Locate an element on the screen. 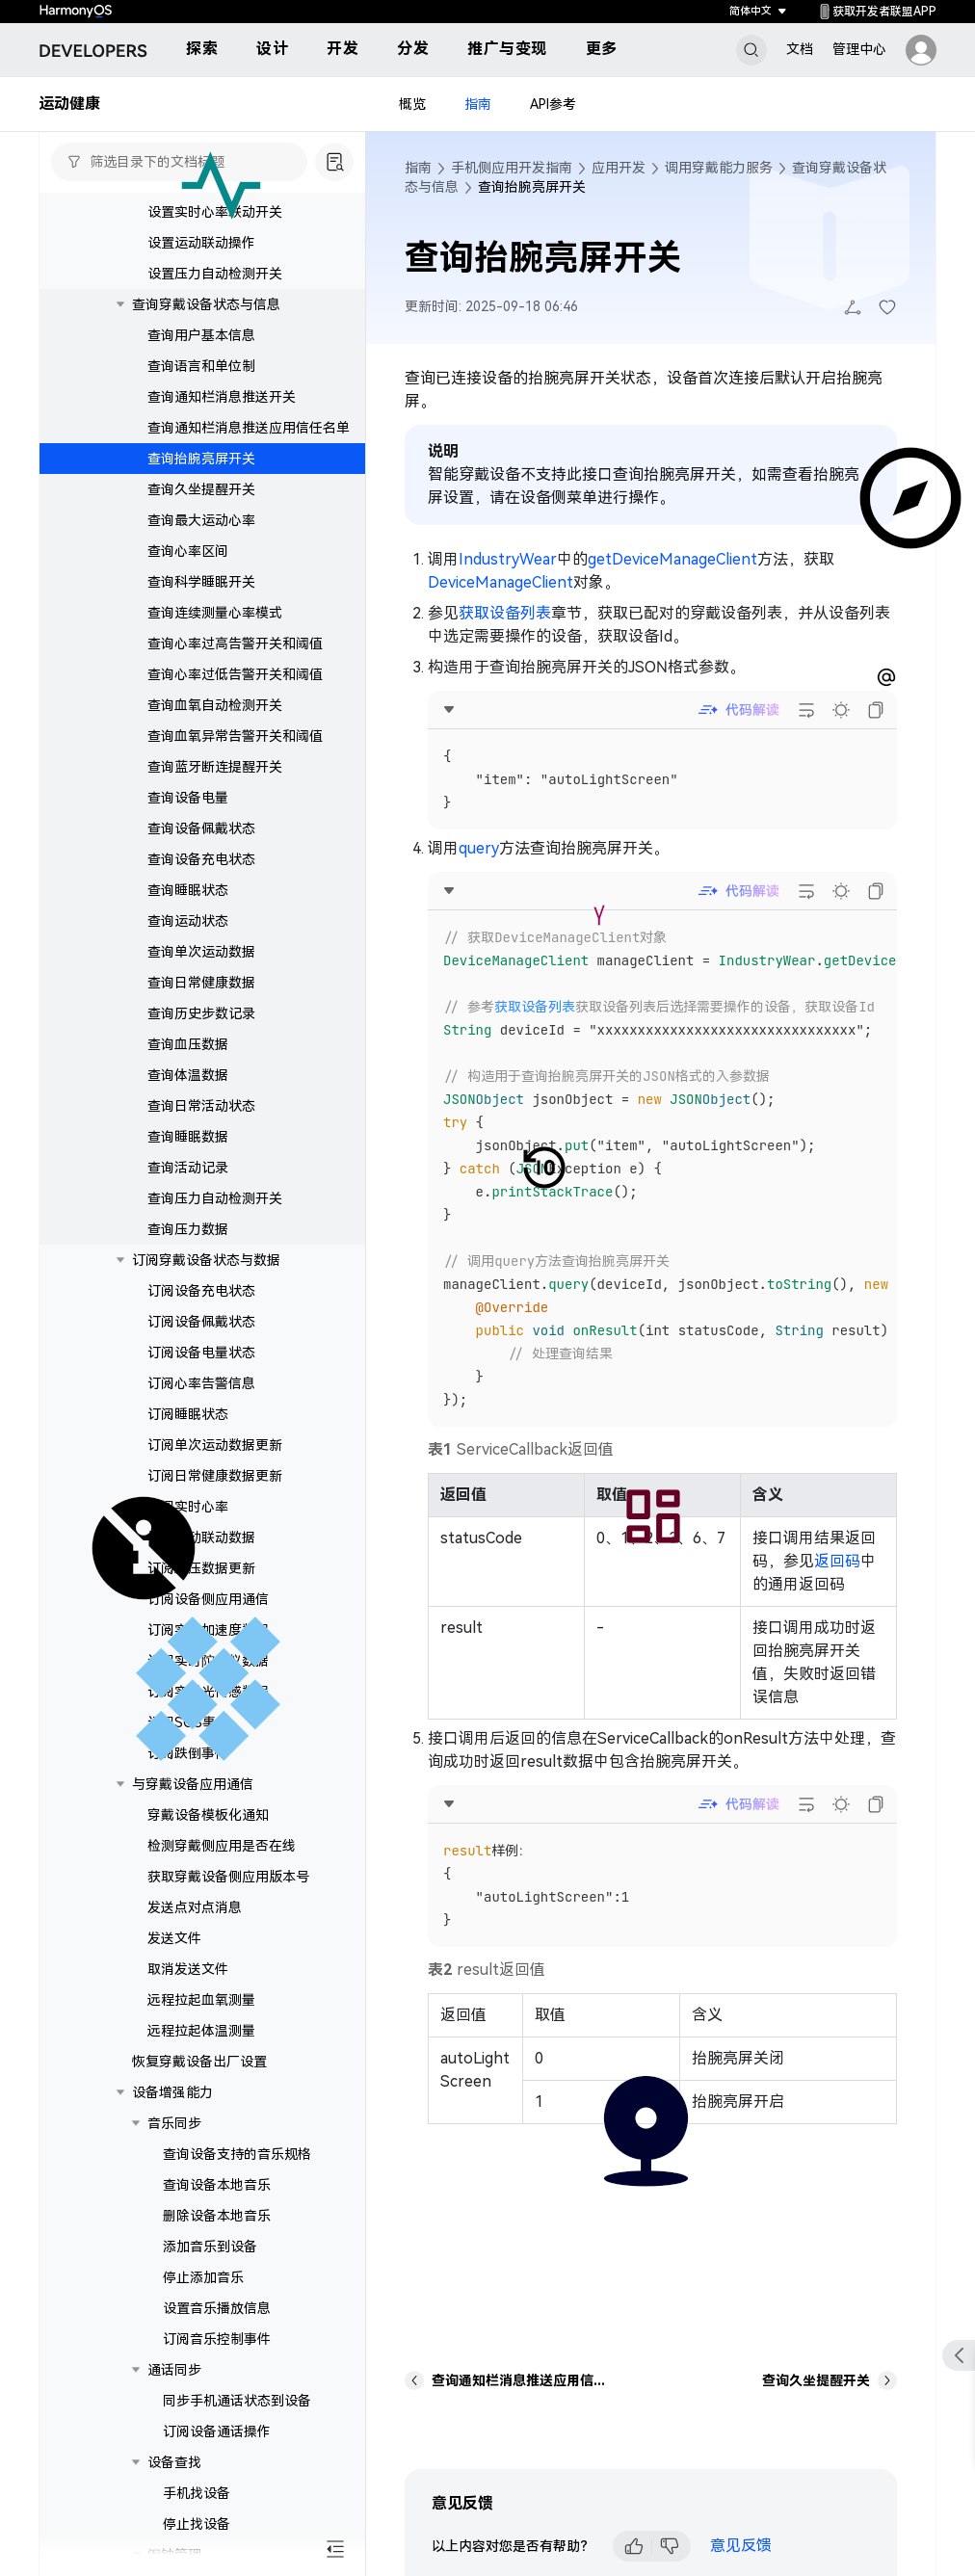 Image resolution: width=975 pixels, height=2576 pixels. information or help is unavailable is located at coordinates (144, 1548).